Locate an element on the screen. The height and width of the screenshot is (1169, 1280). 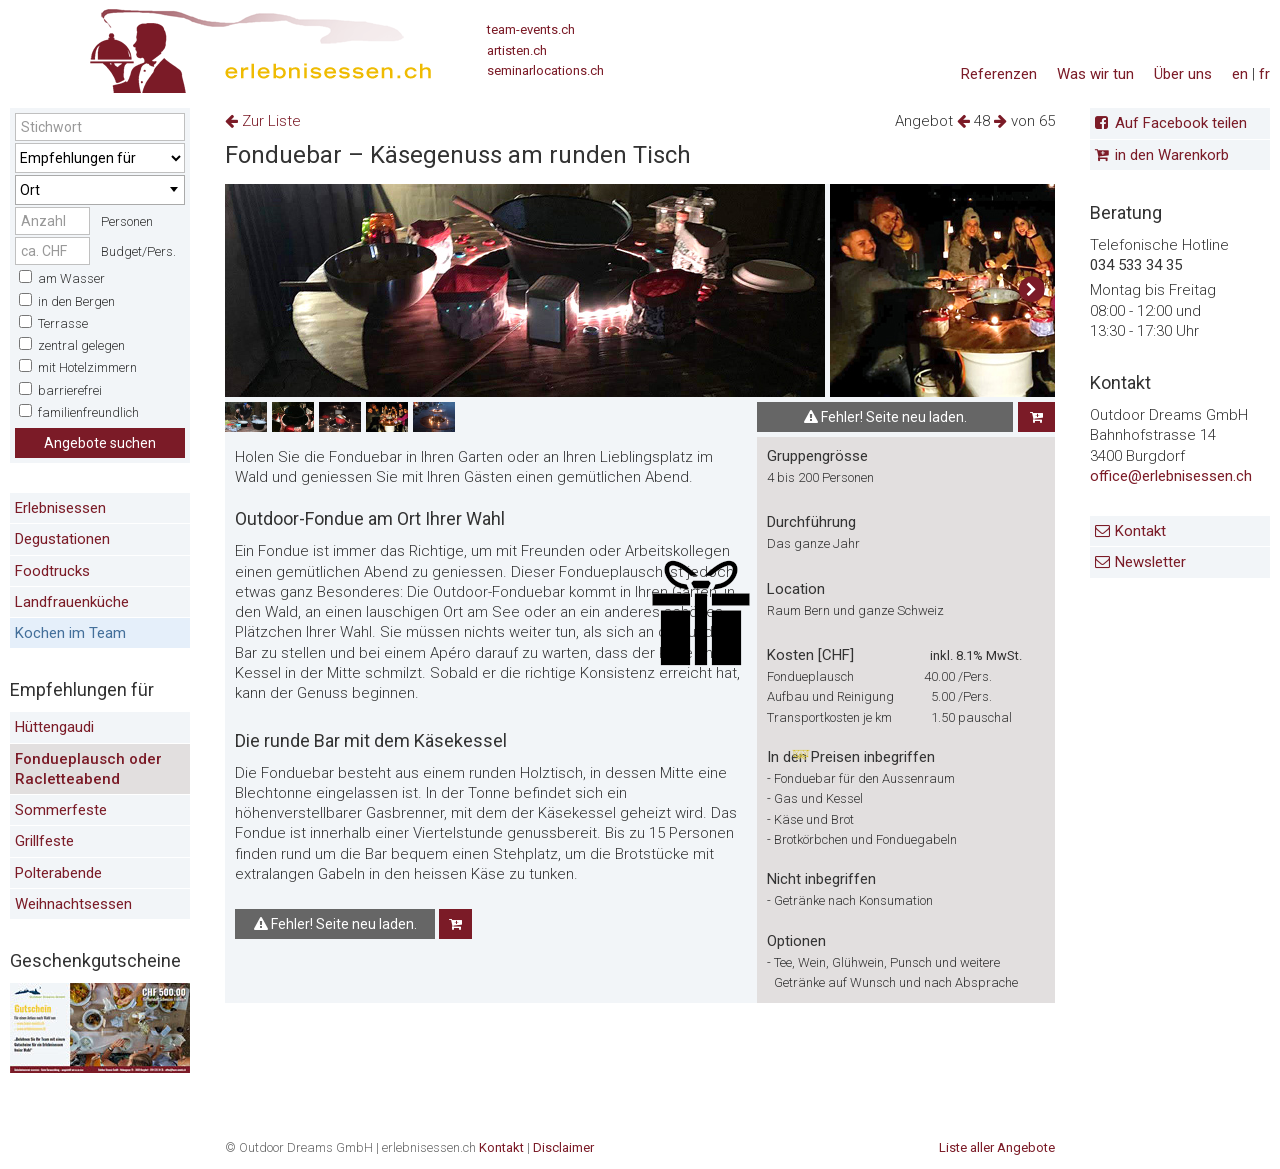
access flight or aviation games is located at coordinates (801, 755).